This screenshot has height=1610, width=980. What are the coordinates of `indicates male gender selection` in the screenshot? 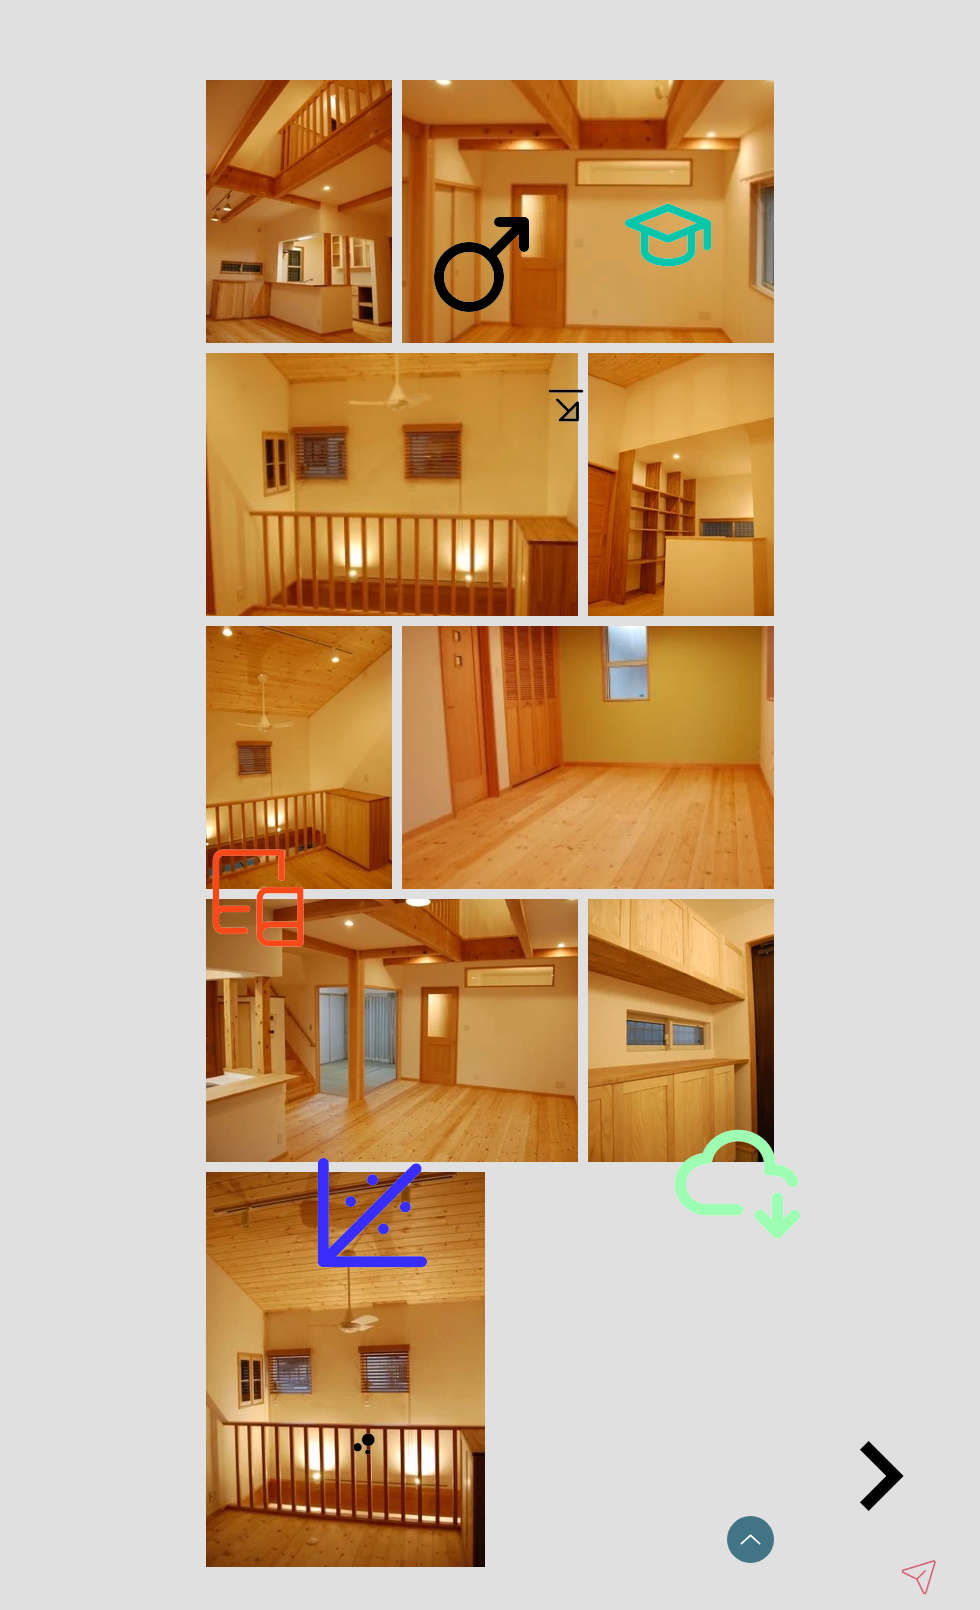 It's located at (479, 267).